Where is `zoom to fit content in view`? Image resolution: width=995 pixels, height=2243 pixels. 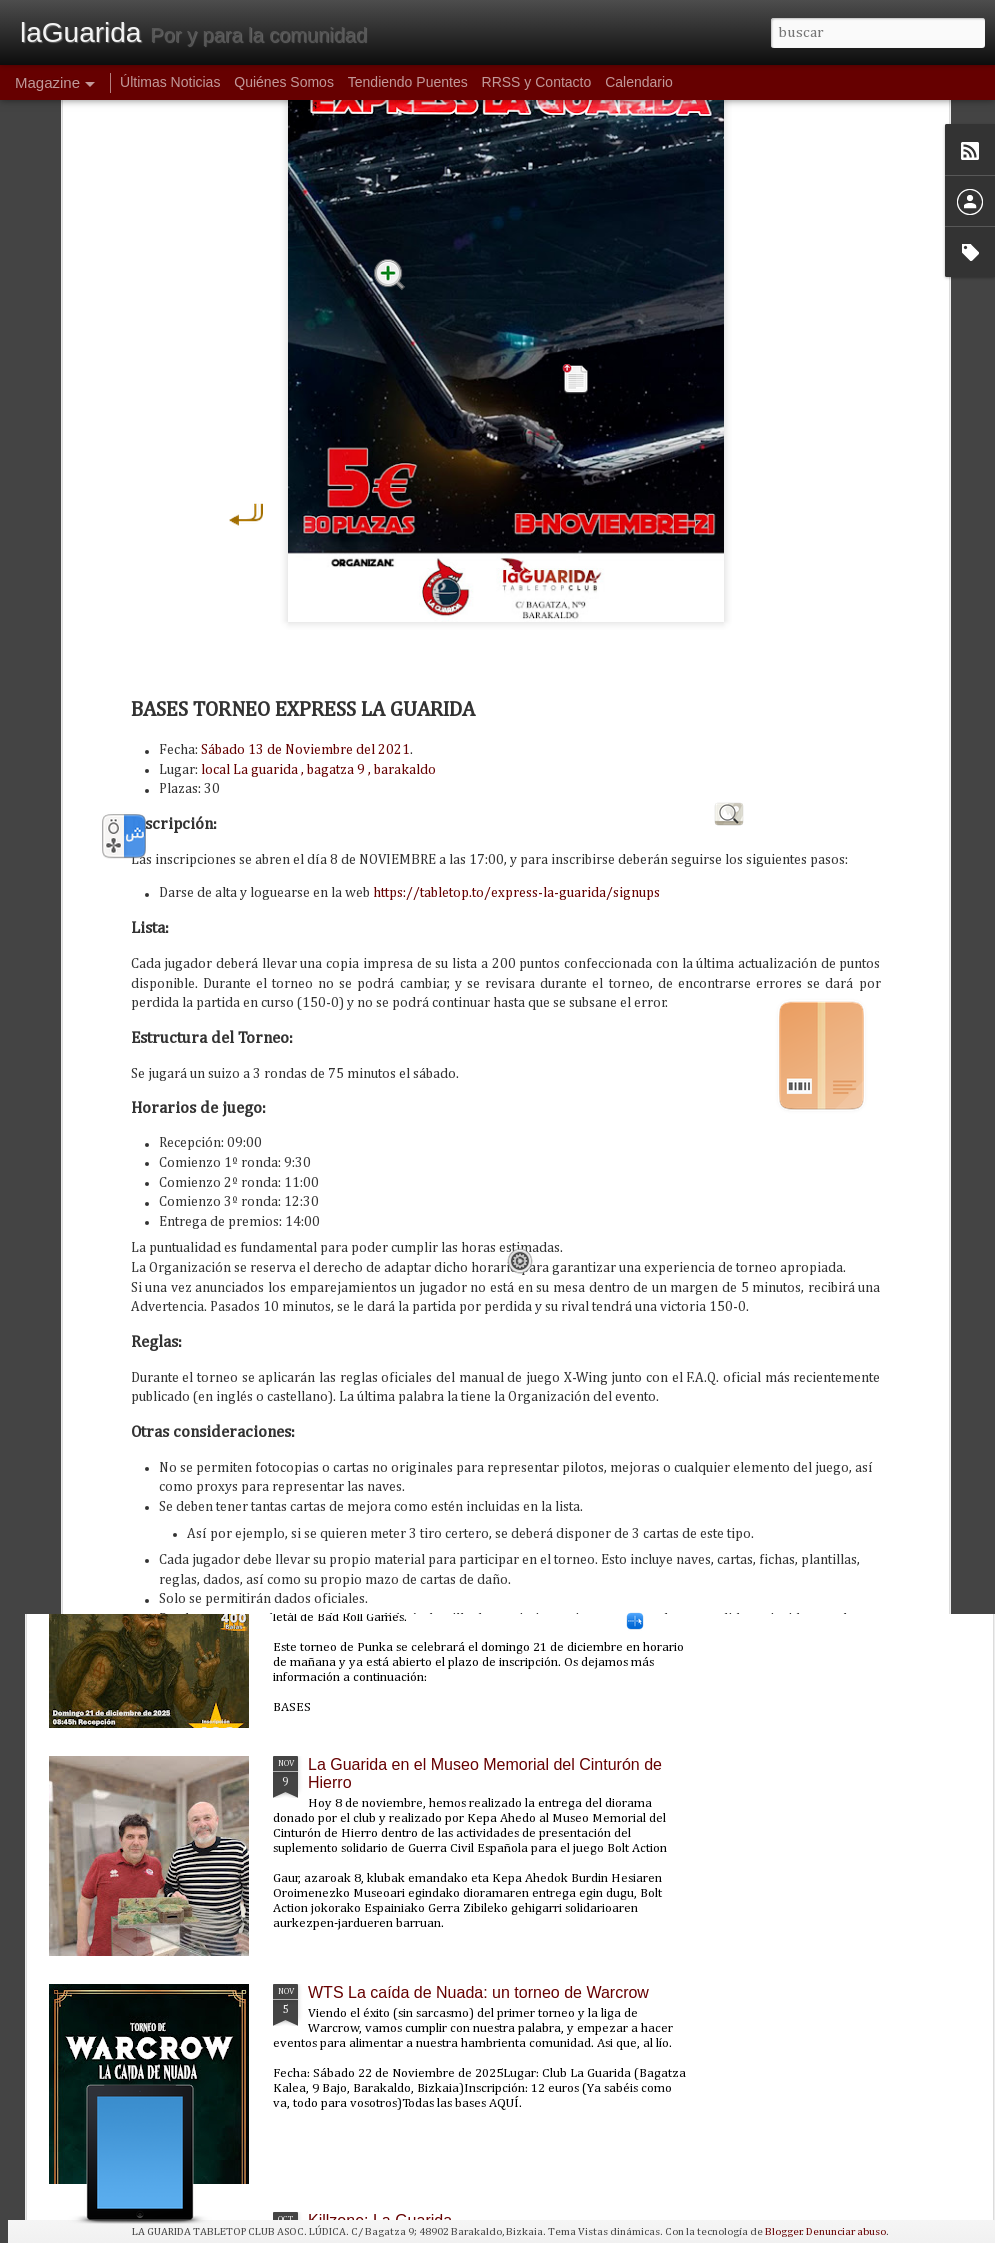 zoom to fit content in view is located at coordinates (389, 274).